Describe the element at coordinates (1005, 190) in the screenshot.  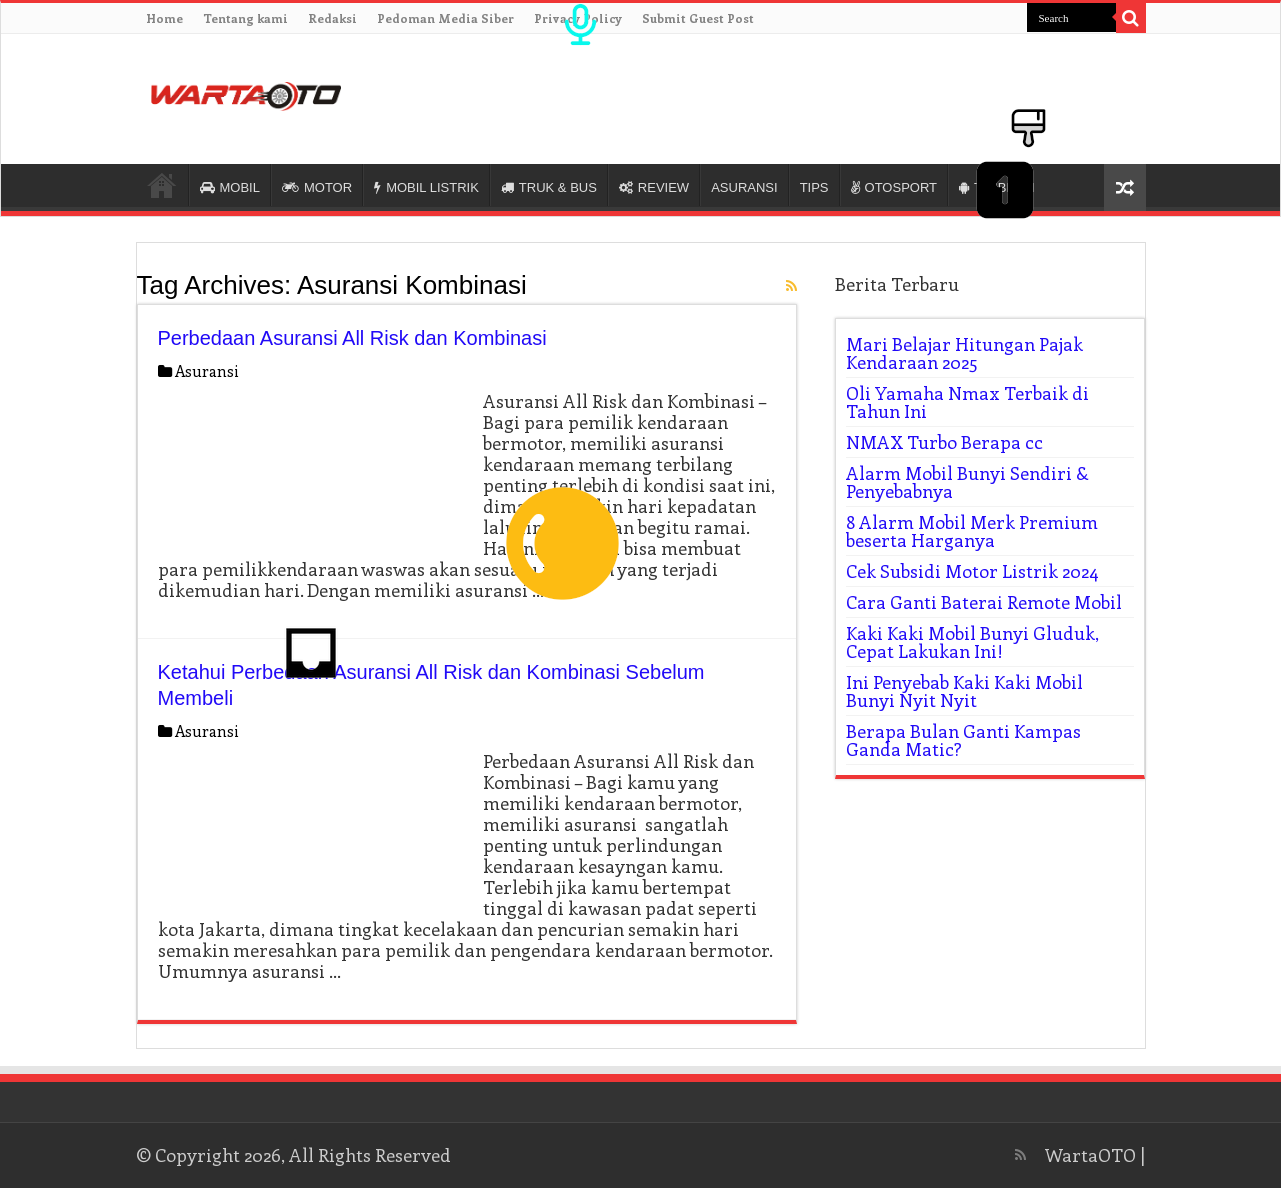
I see `indicates step one in a numbered sequence` at that location.